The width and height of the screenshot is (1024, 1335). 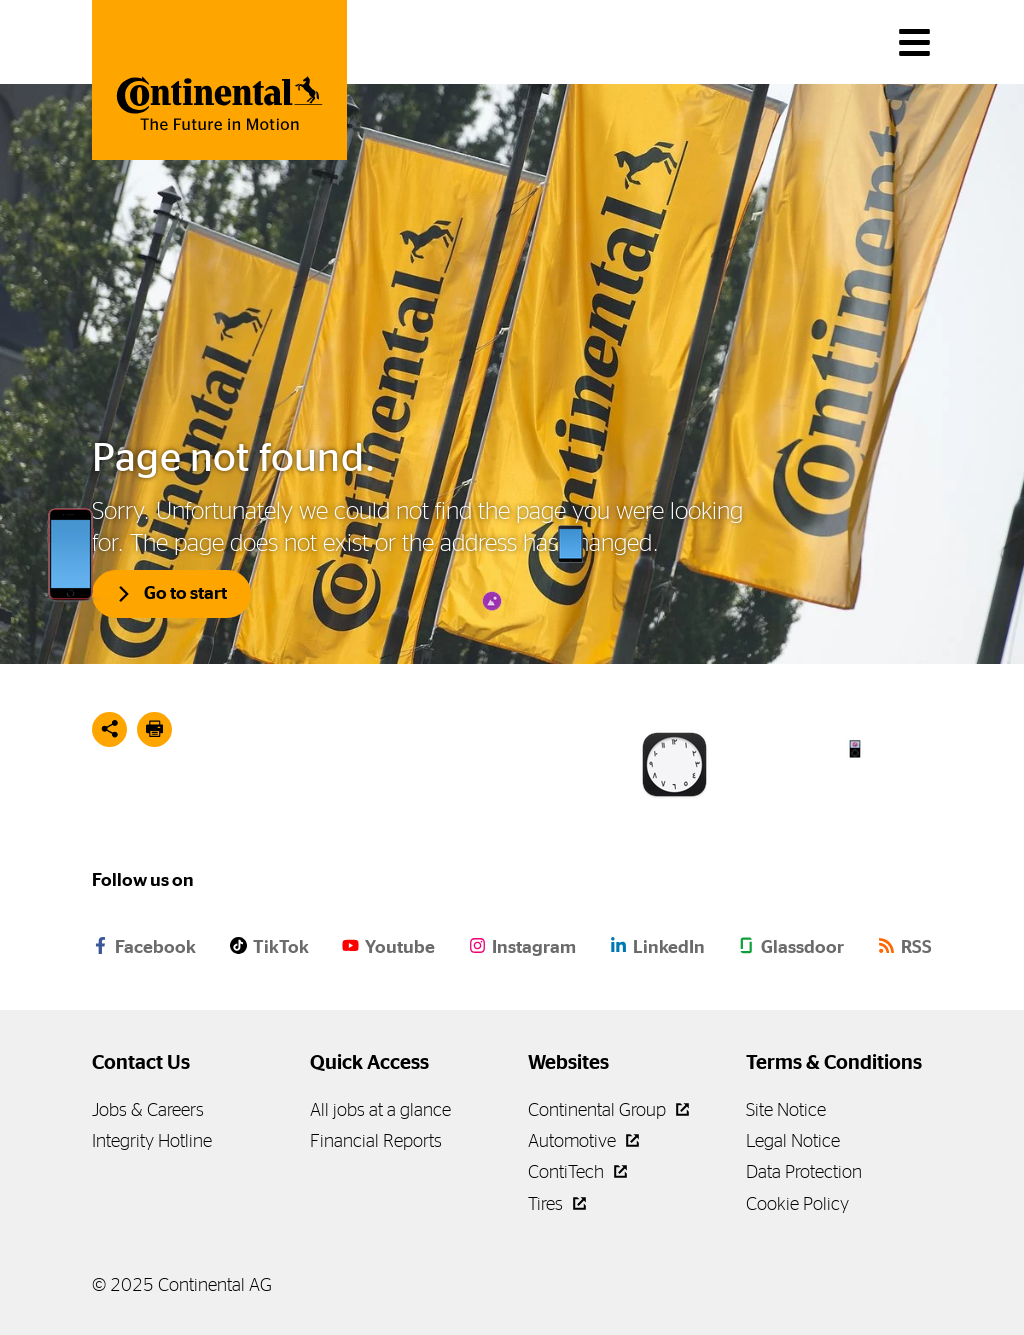 I want to click on iPad Mini 3 device icon in system settings, so click(x=570, y=540).